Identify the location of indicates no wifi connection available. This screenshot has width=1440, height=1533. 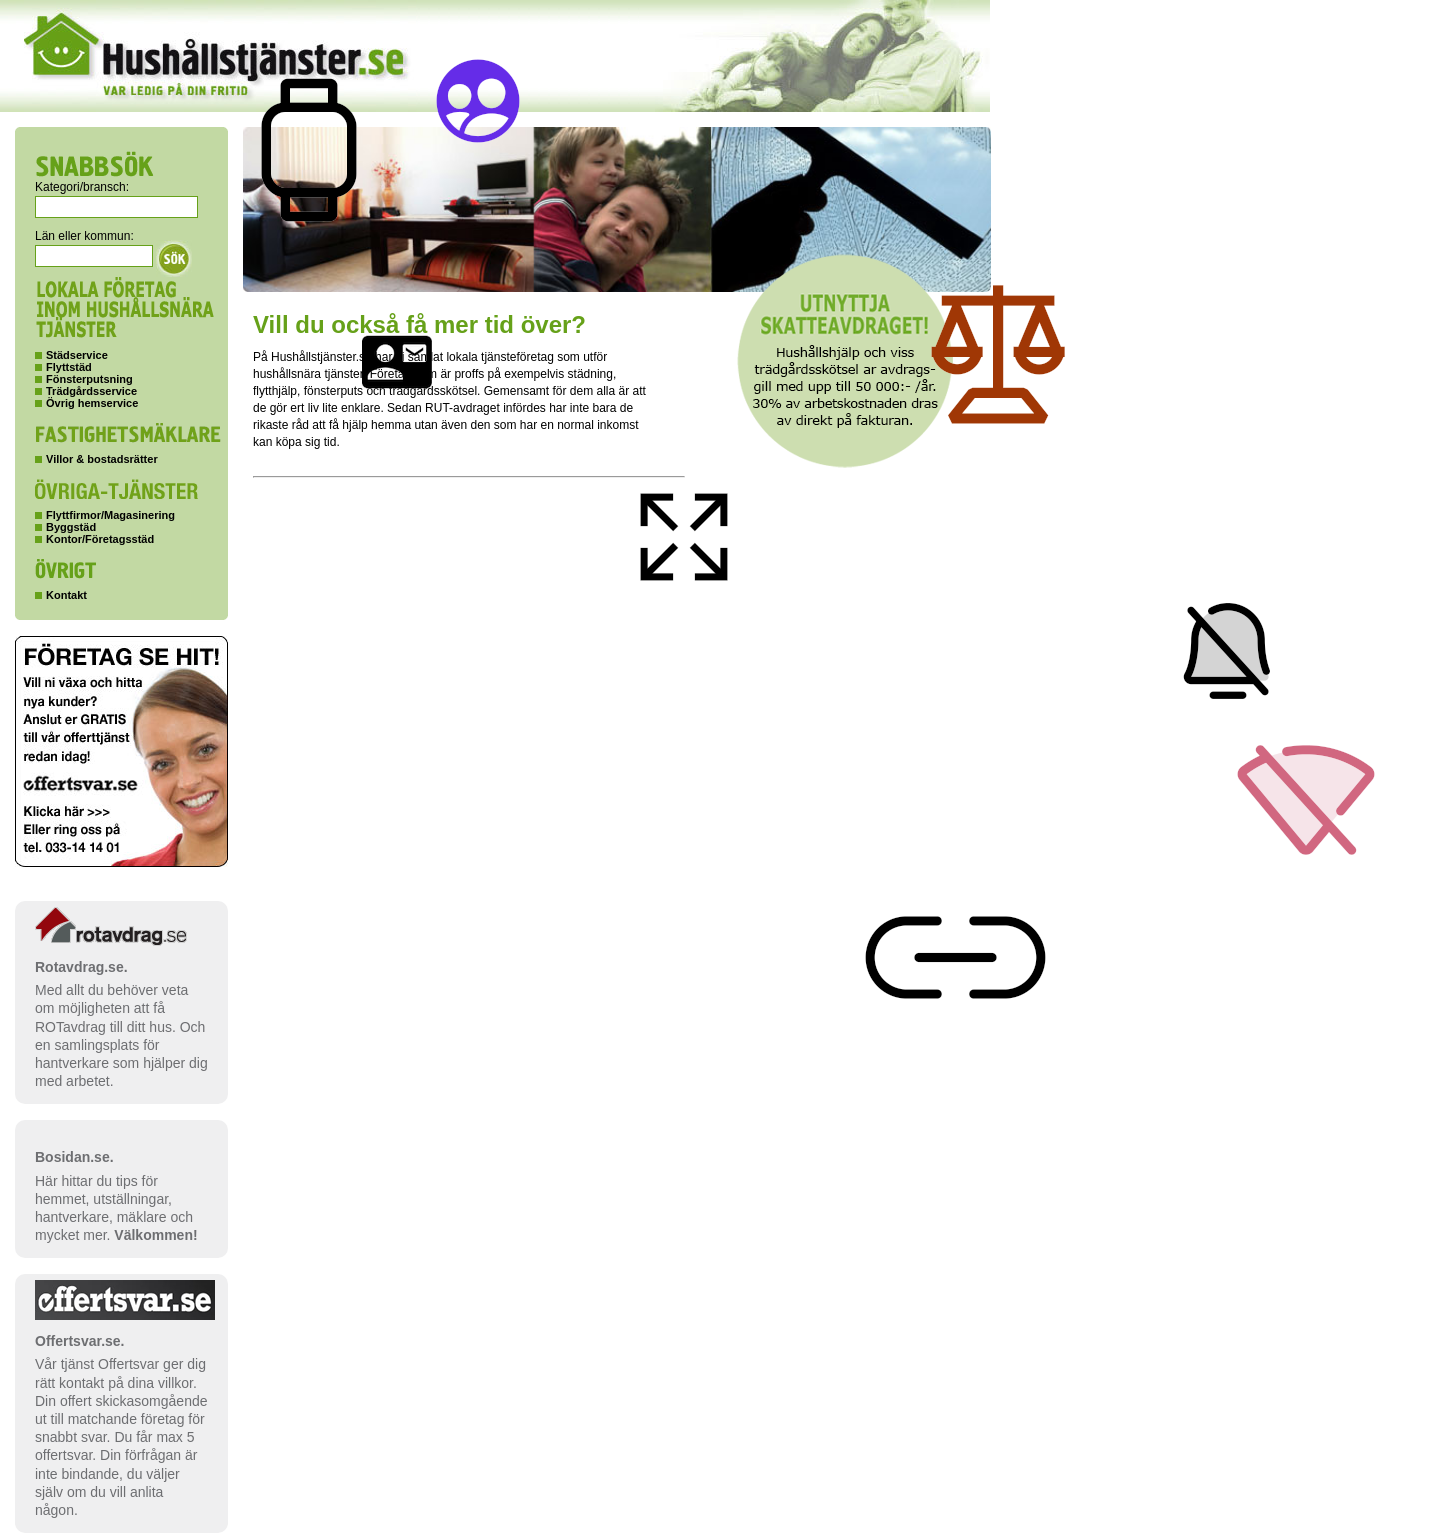
(1306, 800).